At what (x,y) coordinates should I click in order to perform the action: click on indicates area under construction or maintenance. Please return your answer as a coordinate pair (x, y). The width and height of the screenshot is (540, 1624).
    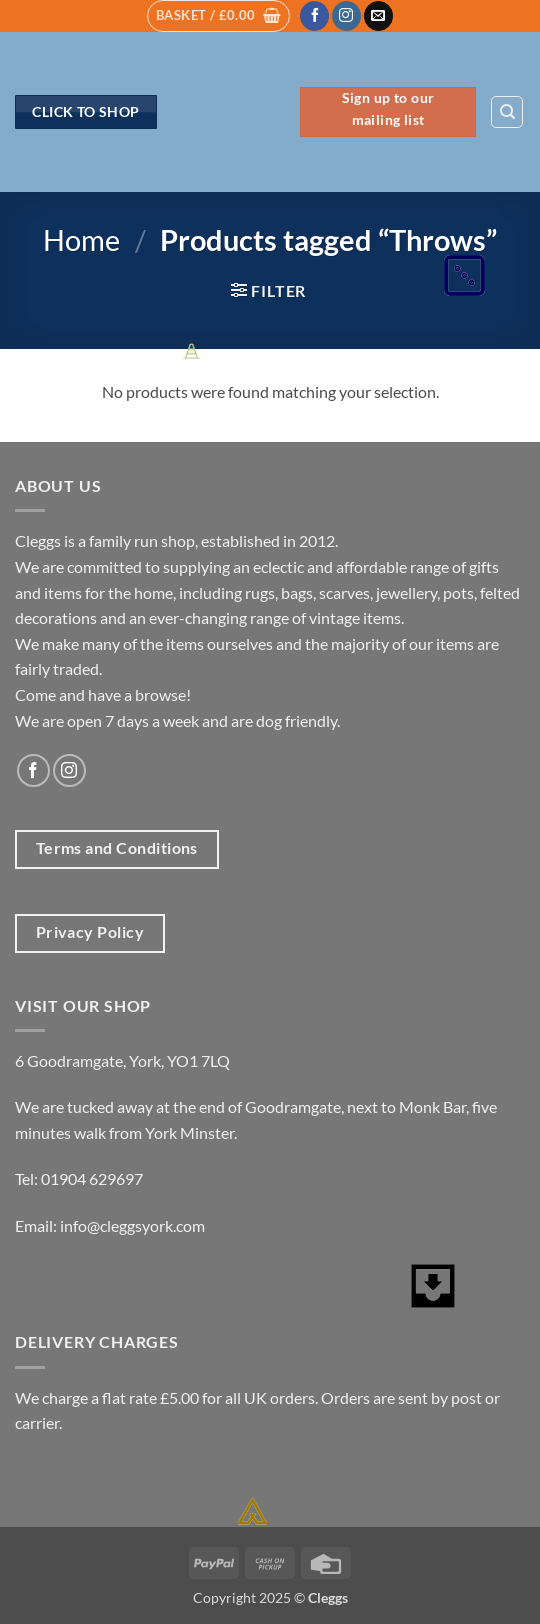
    Looking at the image, I should click on (191, 351).